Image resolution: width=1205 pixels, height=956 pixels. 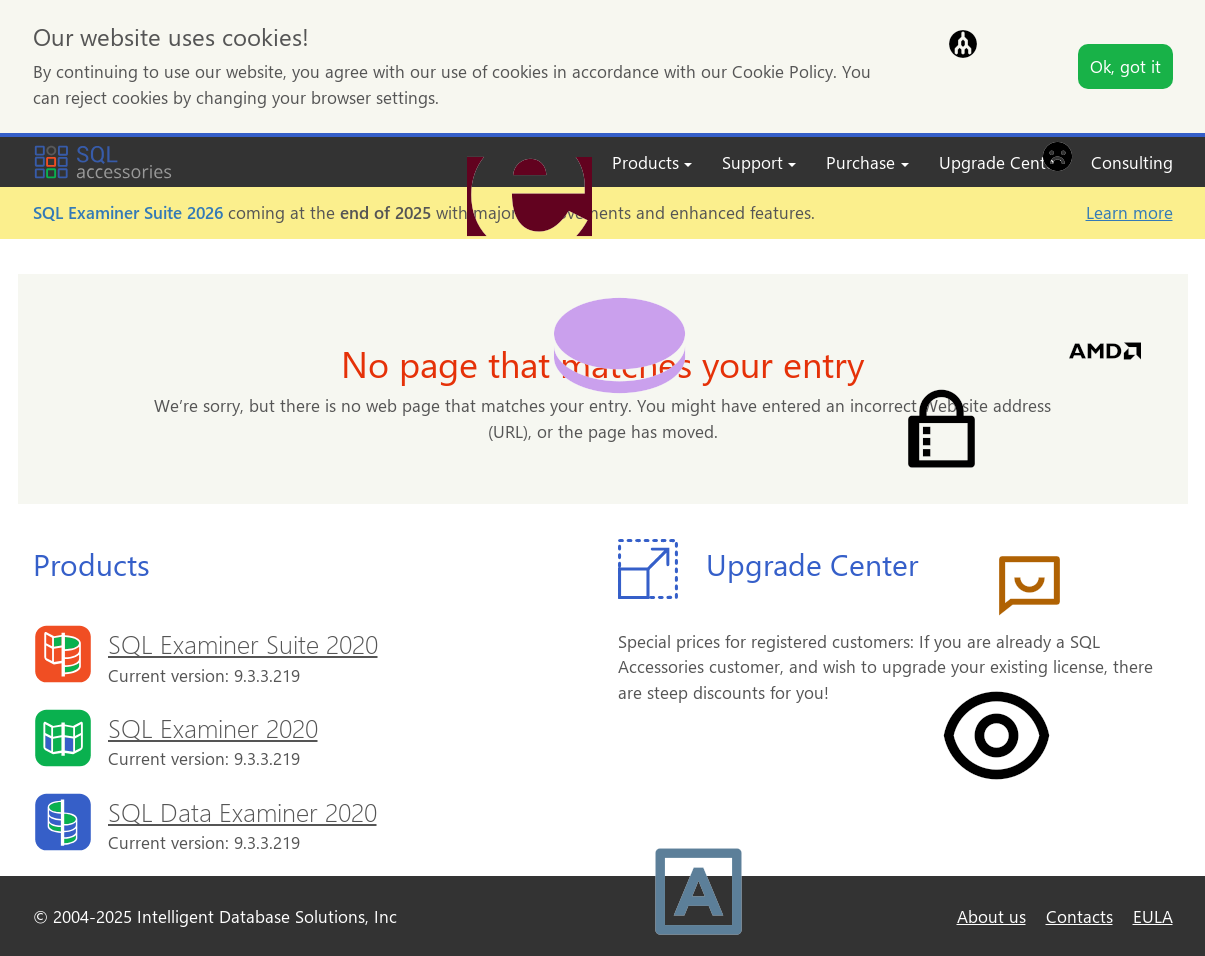 What do you see at coordinates (963, 44) in the screenshot?
I see `megaport brand logo` at bounding box center [963, 44].